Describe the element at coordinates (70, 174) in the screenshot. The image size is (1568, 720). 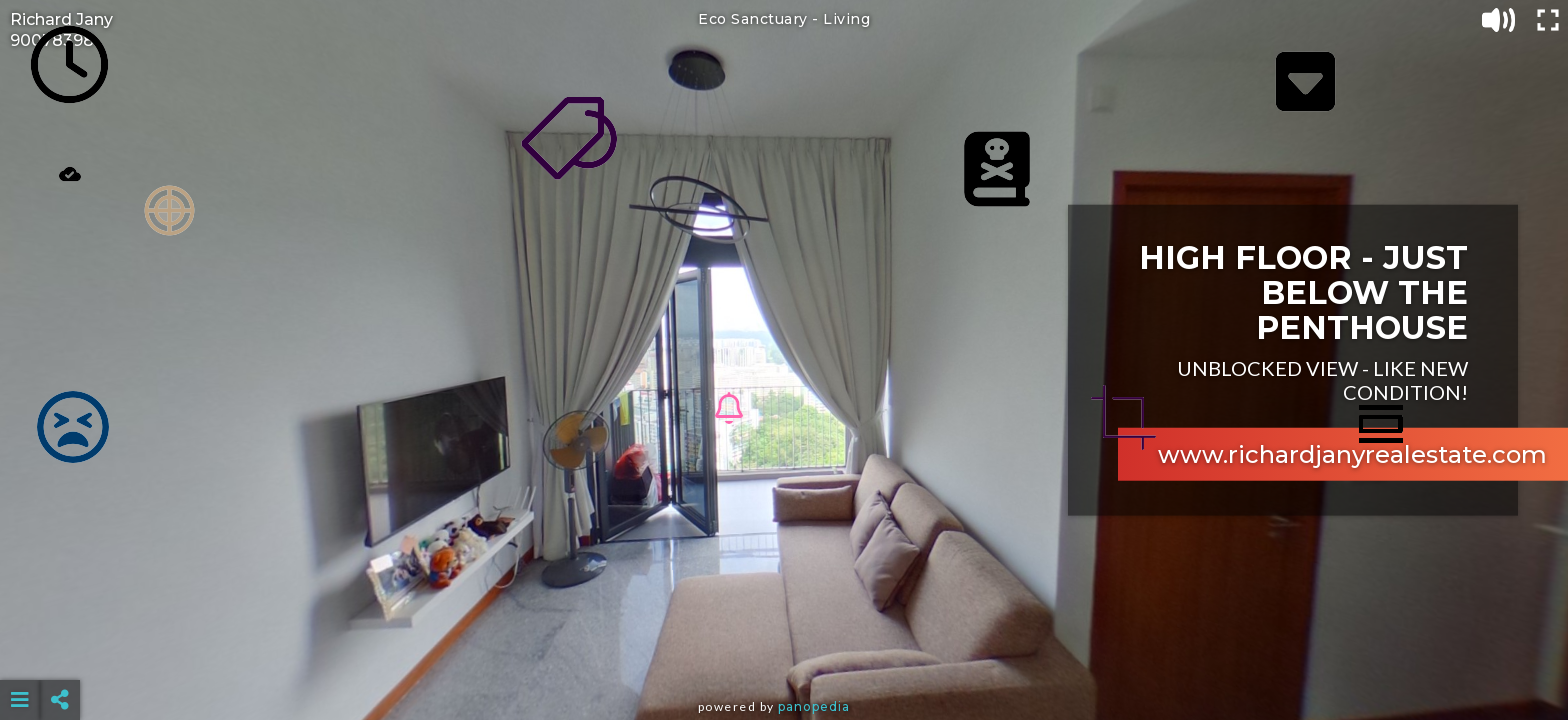
I see `file successfully uploaded to cloud` at that location.